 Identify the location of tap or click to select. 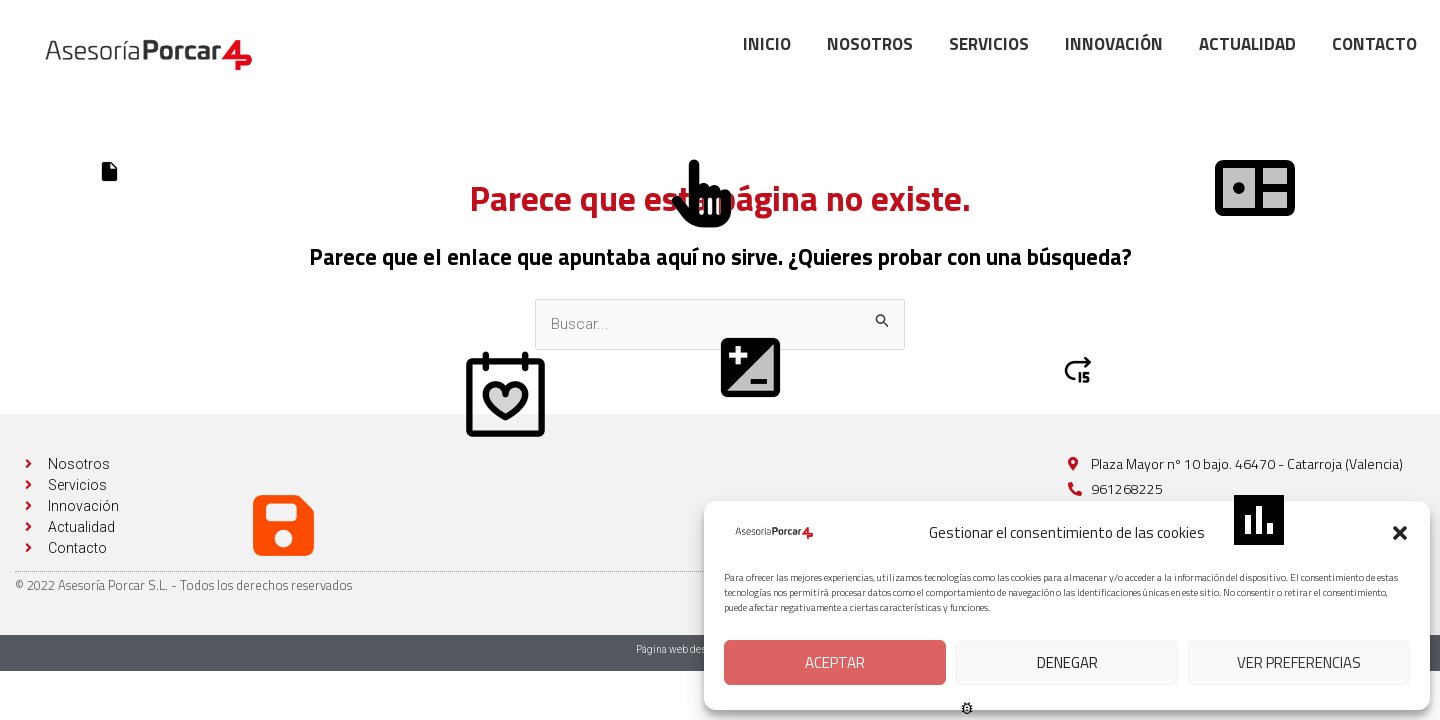
(701, 193).